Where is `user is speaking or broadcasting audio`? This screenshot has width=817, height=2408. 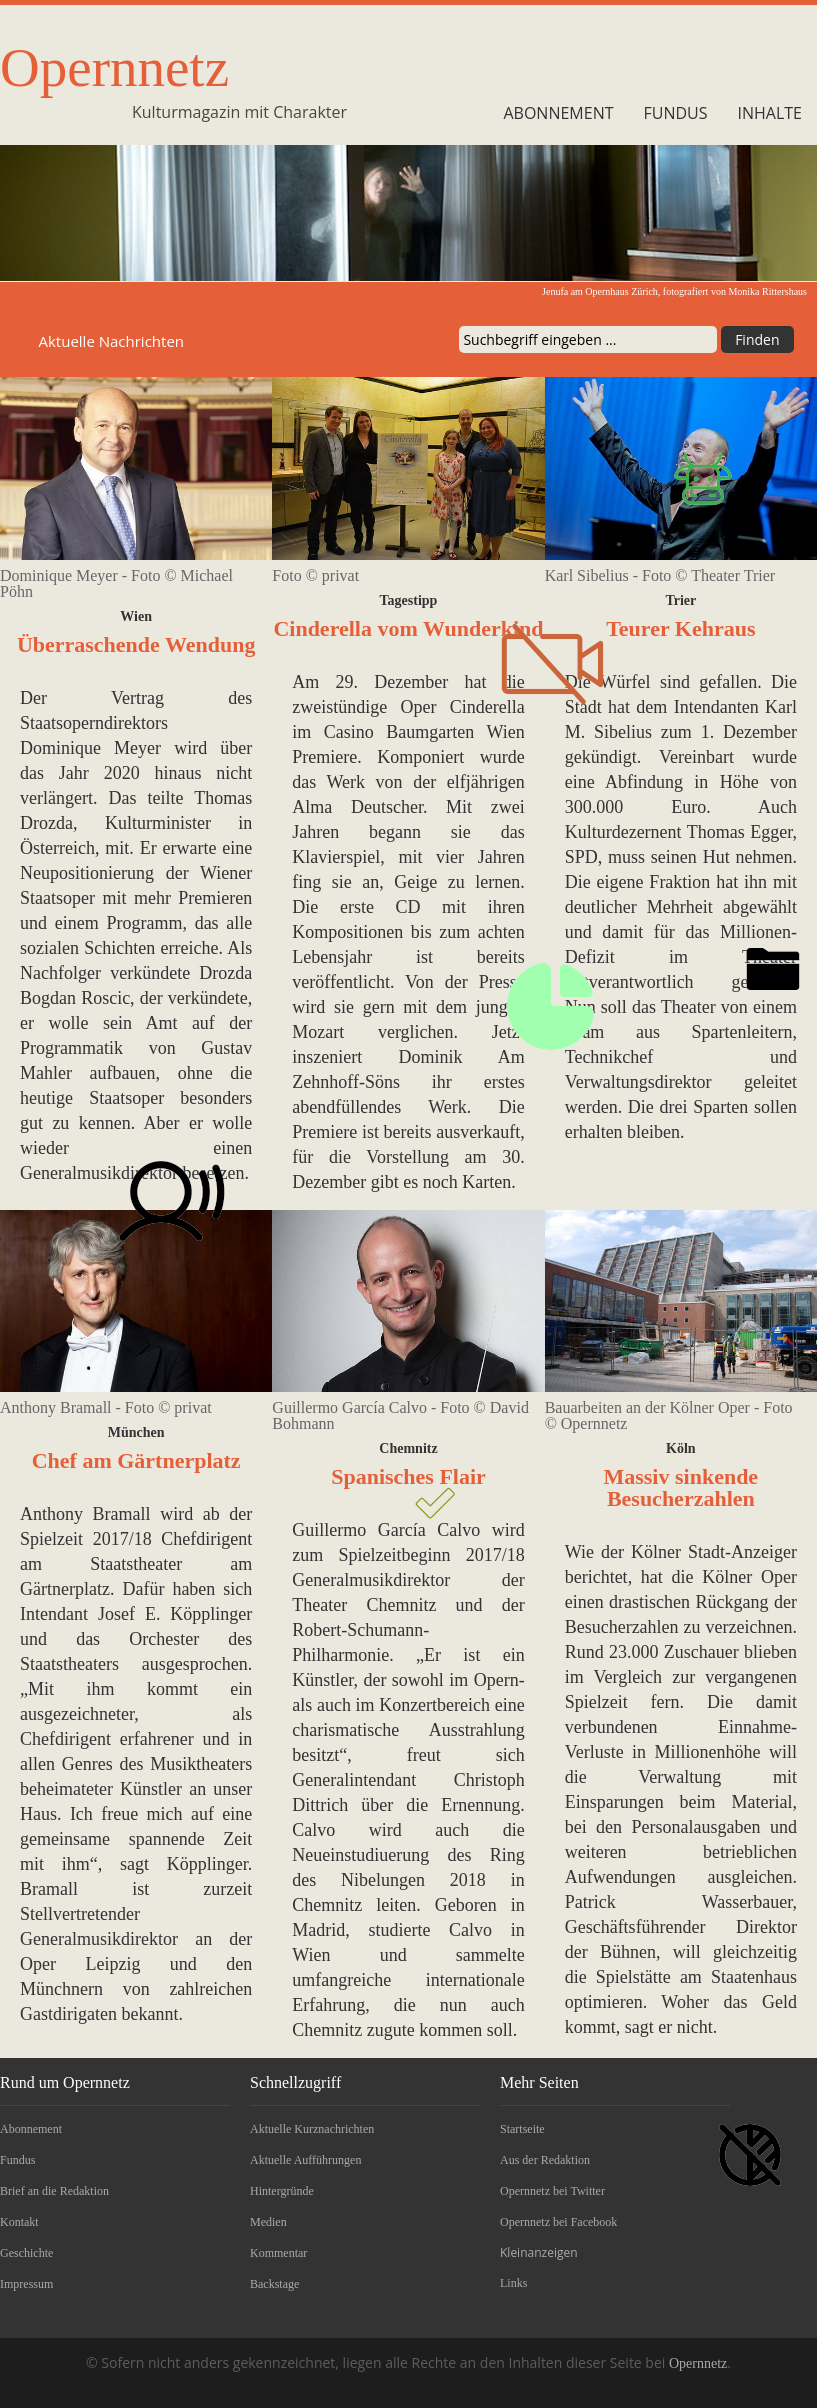 user is speaking or broadcasting audio is located at coordinates (170, 1201).